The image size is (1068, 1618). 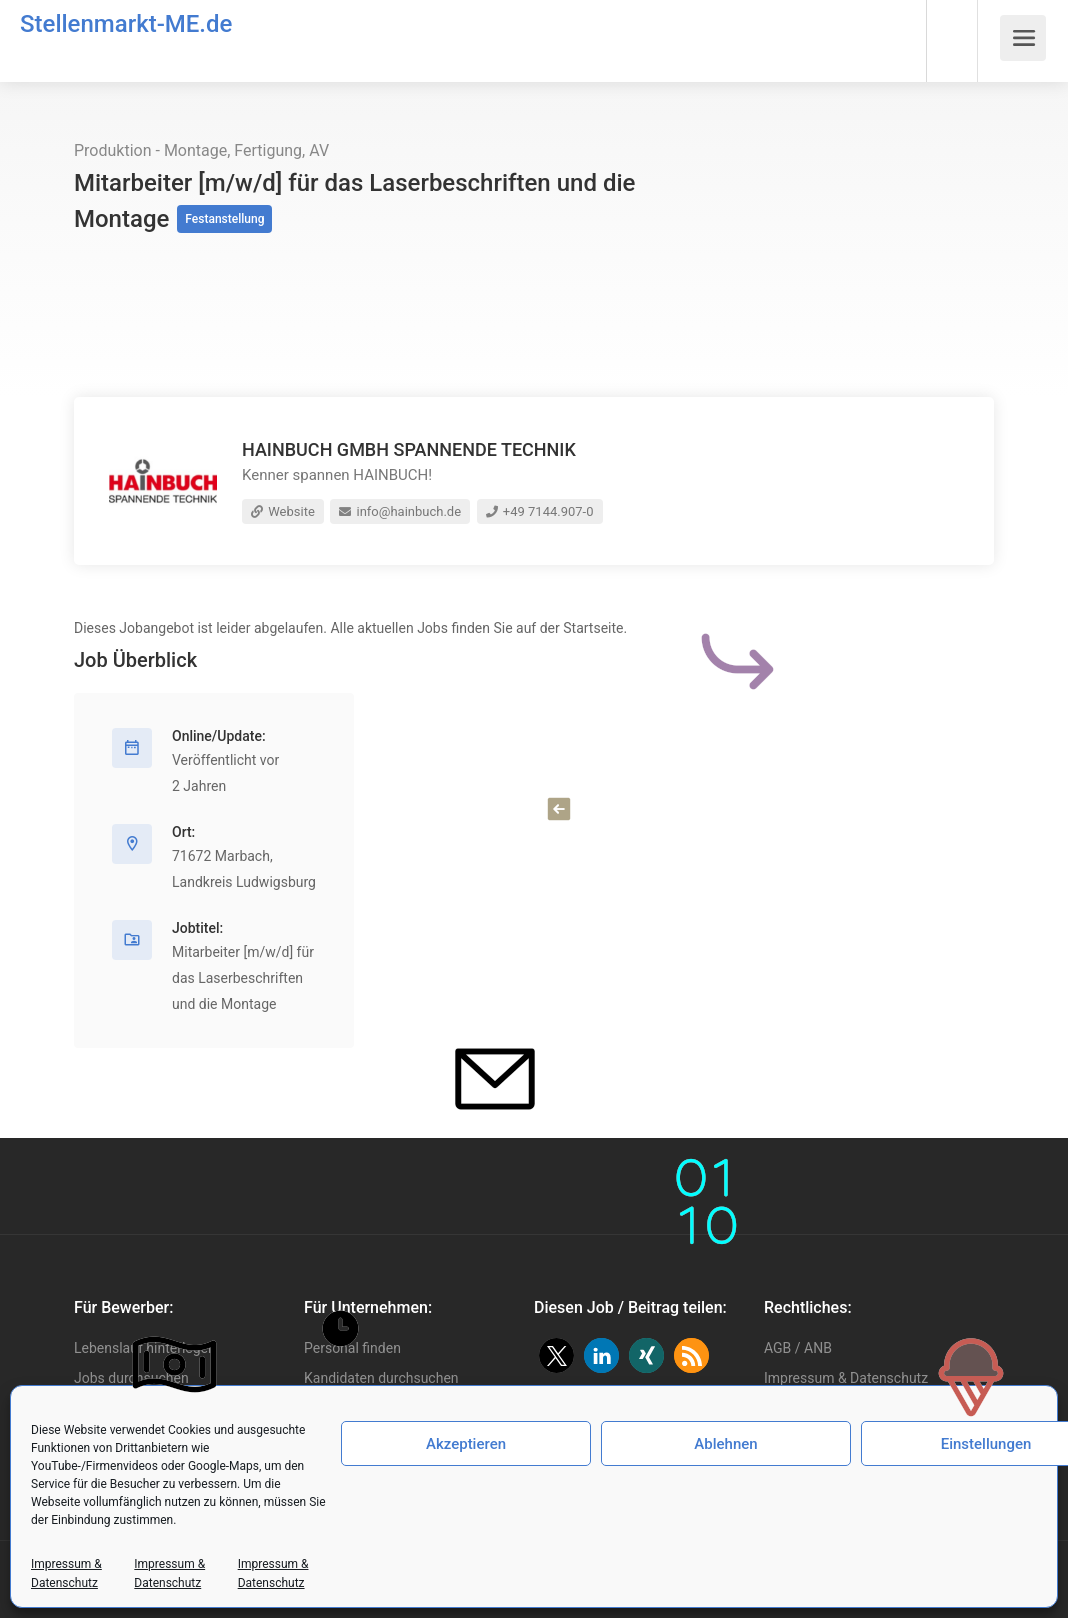 What do you see at coordinates (737, 661) in the screenshot?
I see `reply to a message or comment` at bounding box center [737, 661].